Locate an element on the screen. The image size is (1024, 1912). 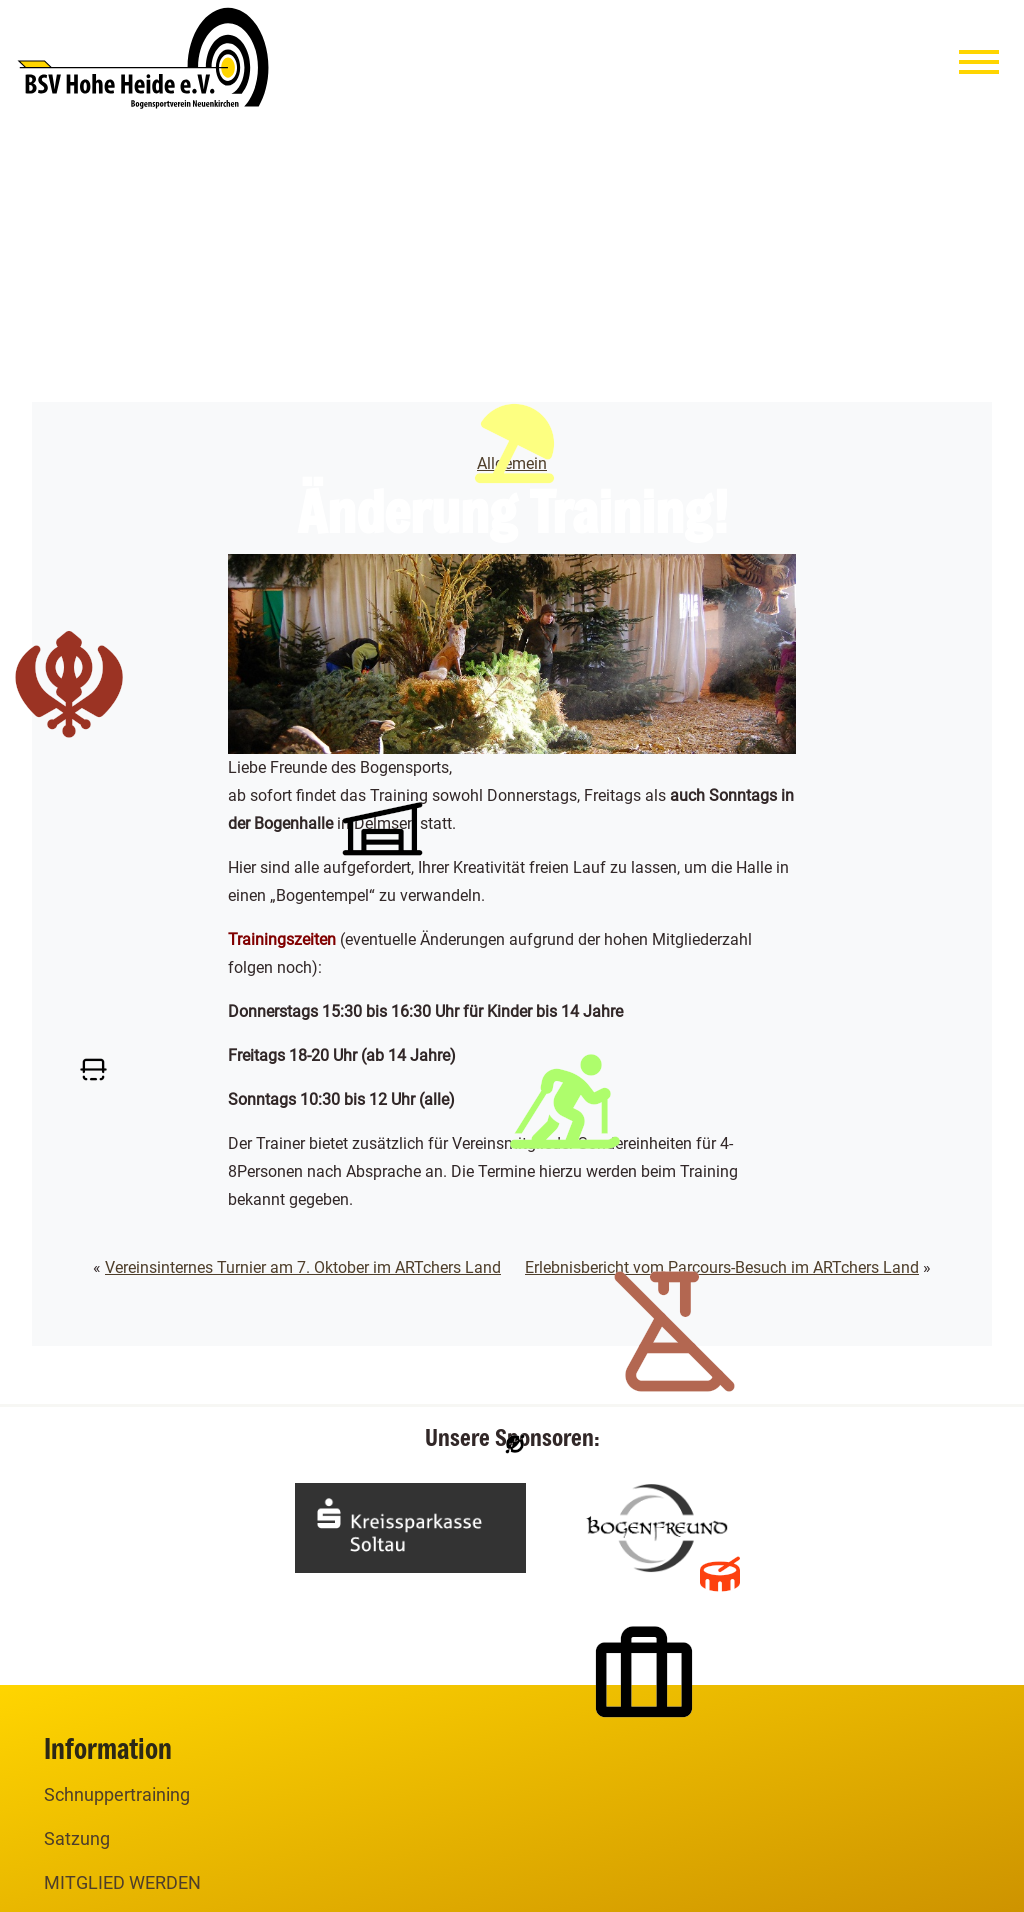
toggle horizontal layout or orientation is located at coordinates (93, 1069).